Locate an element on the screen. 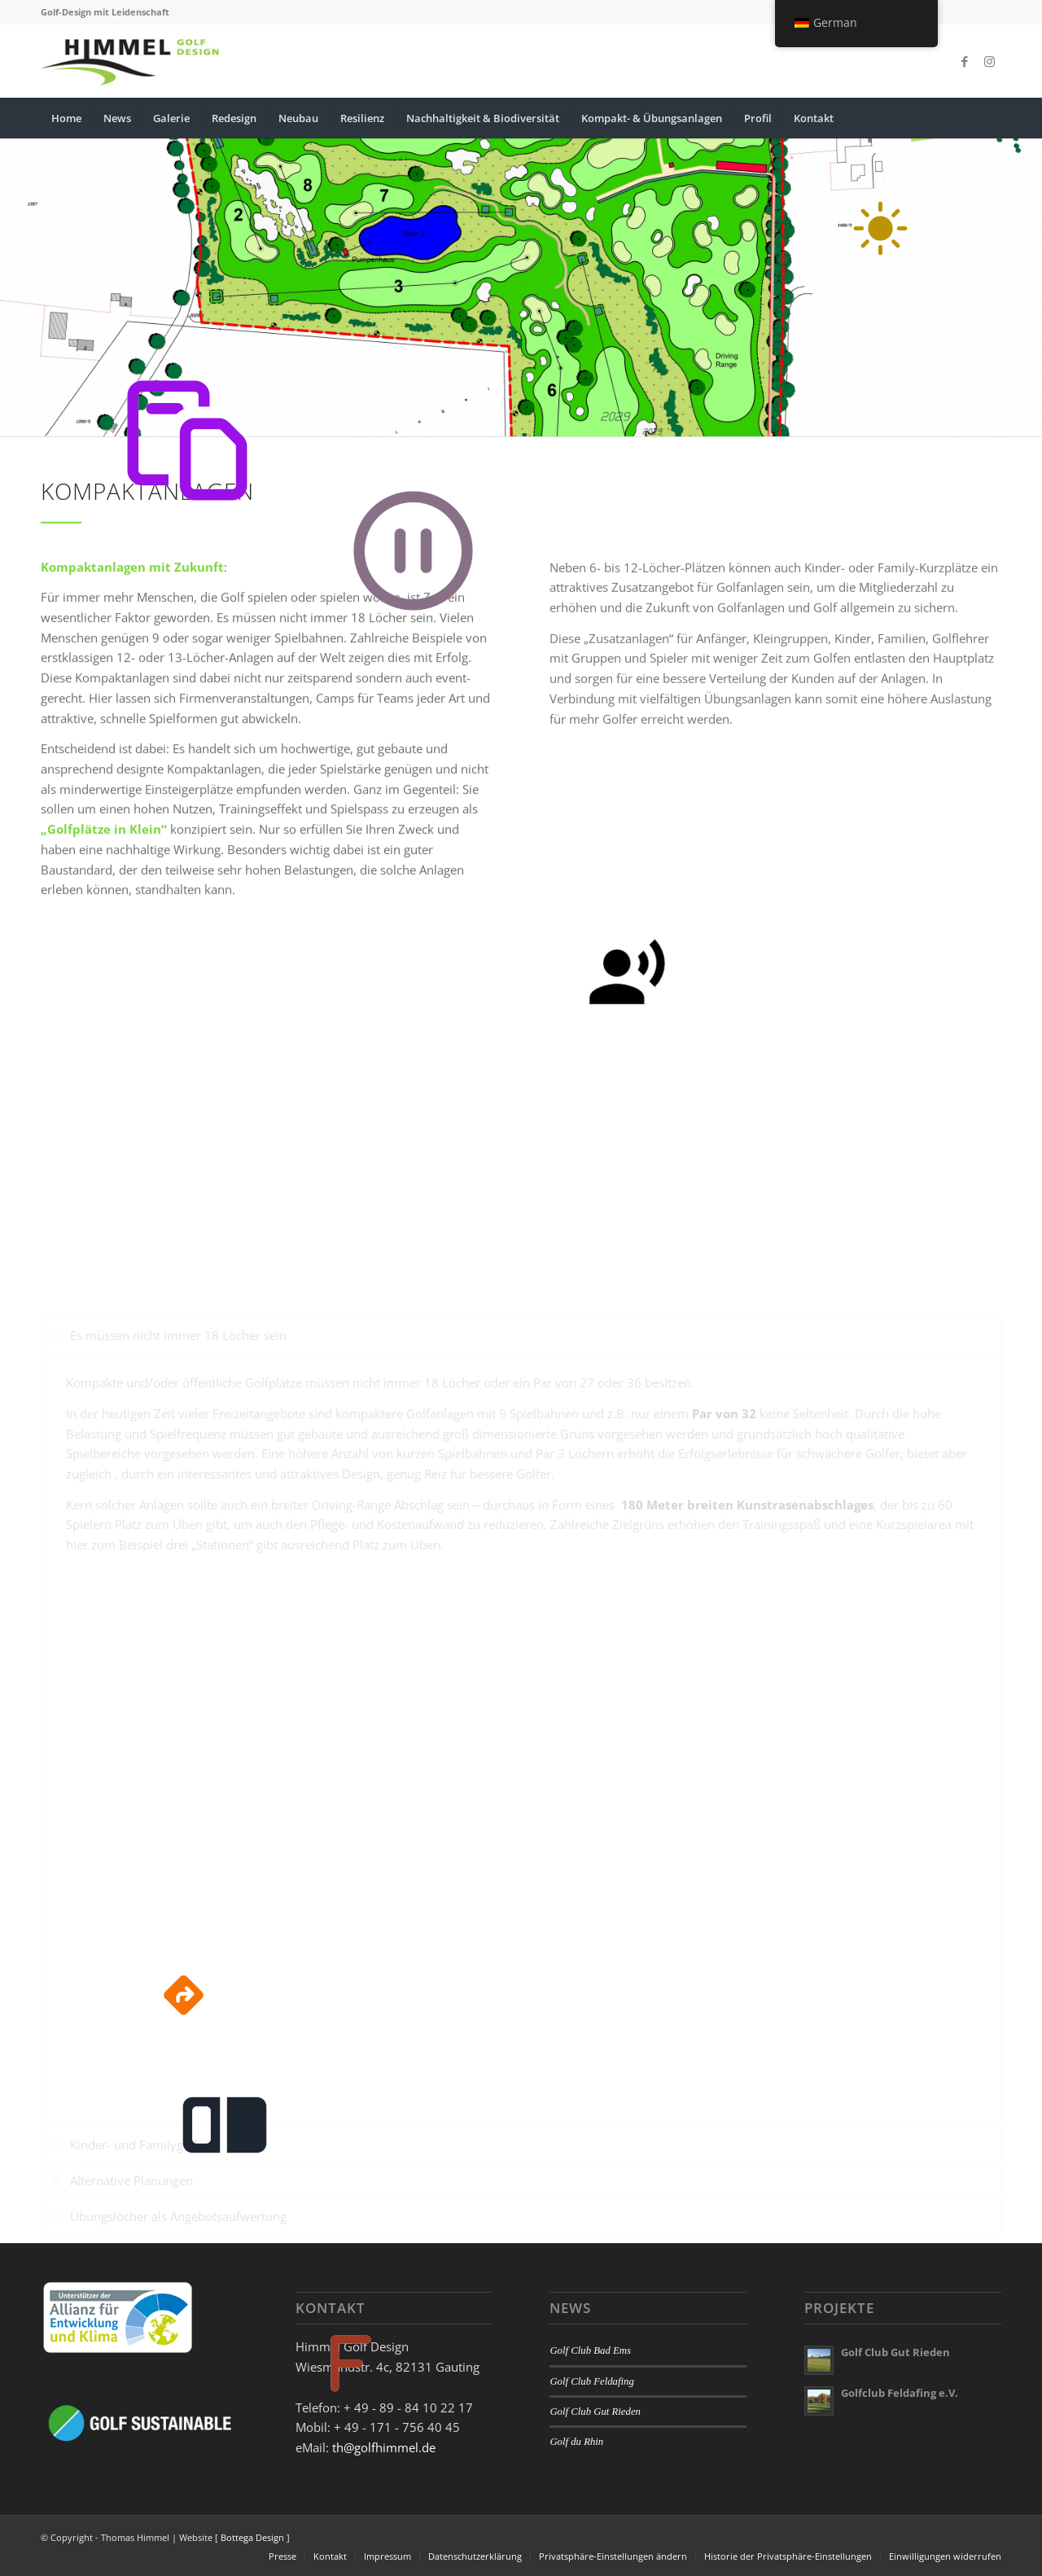  pause media playback is located at coordinates (413, 550).